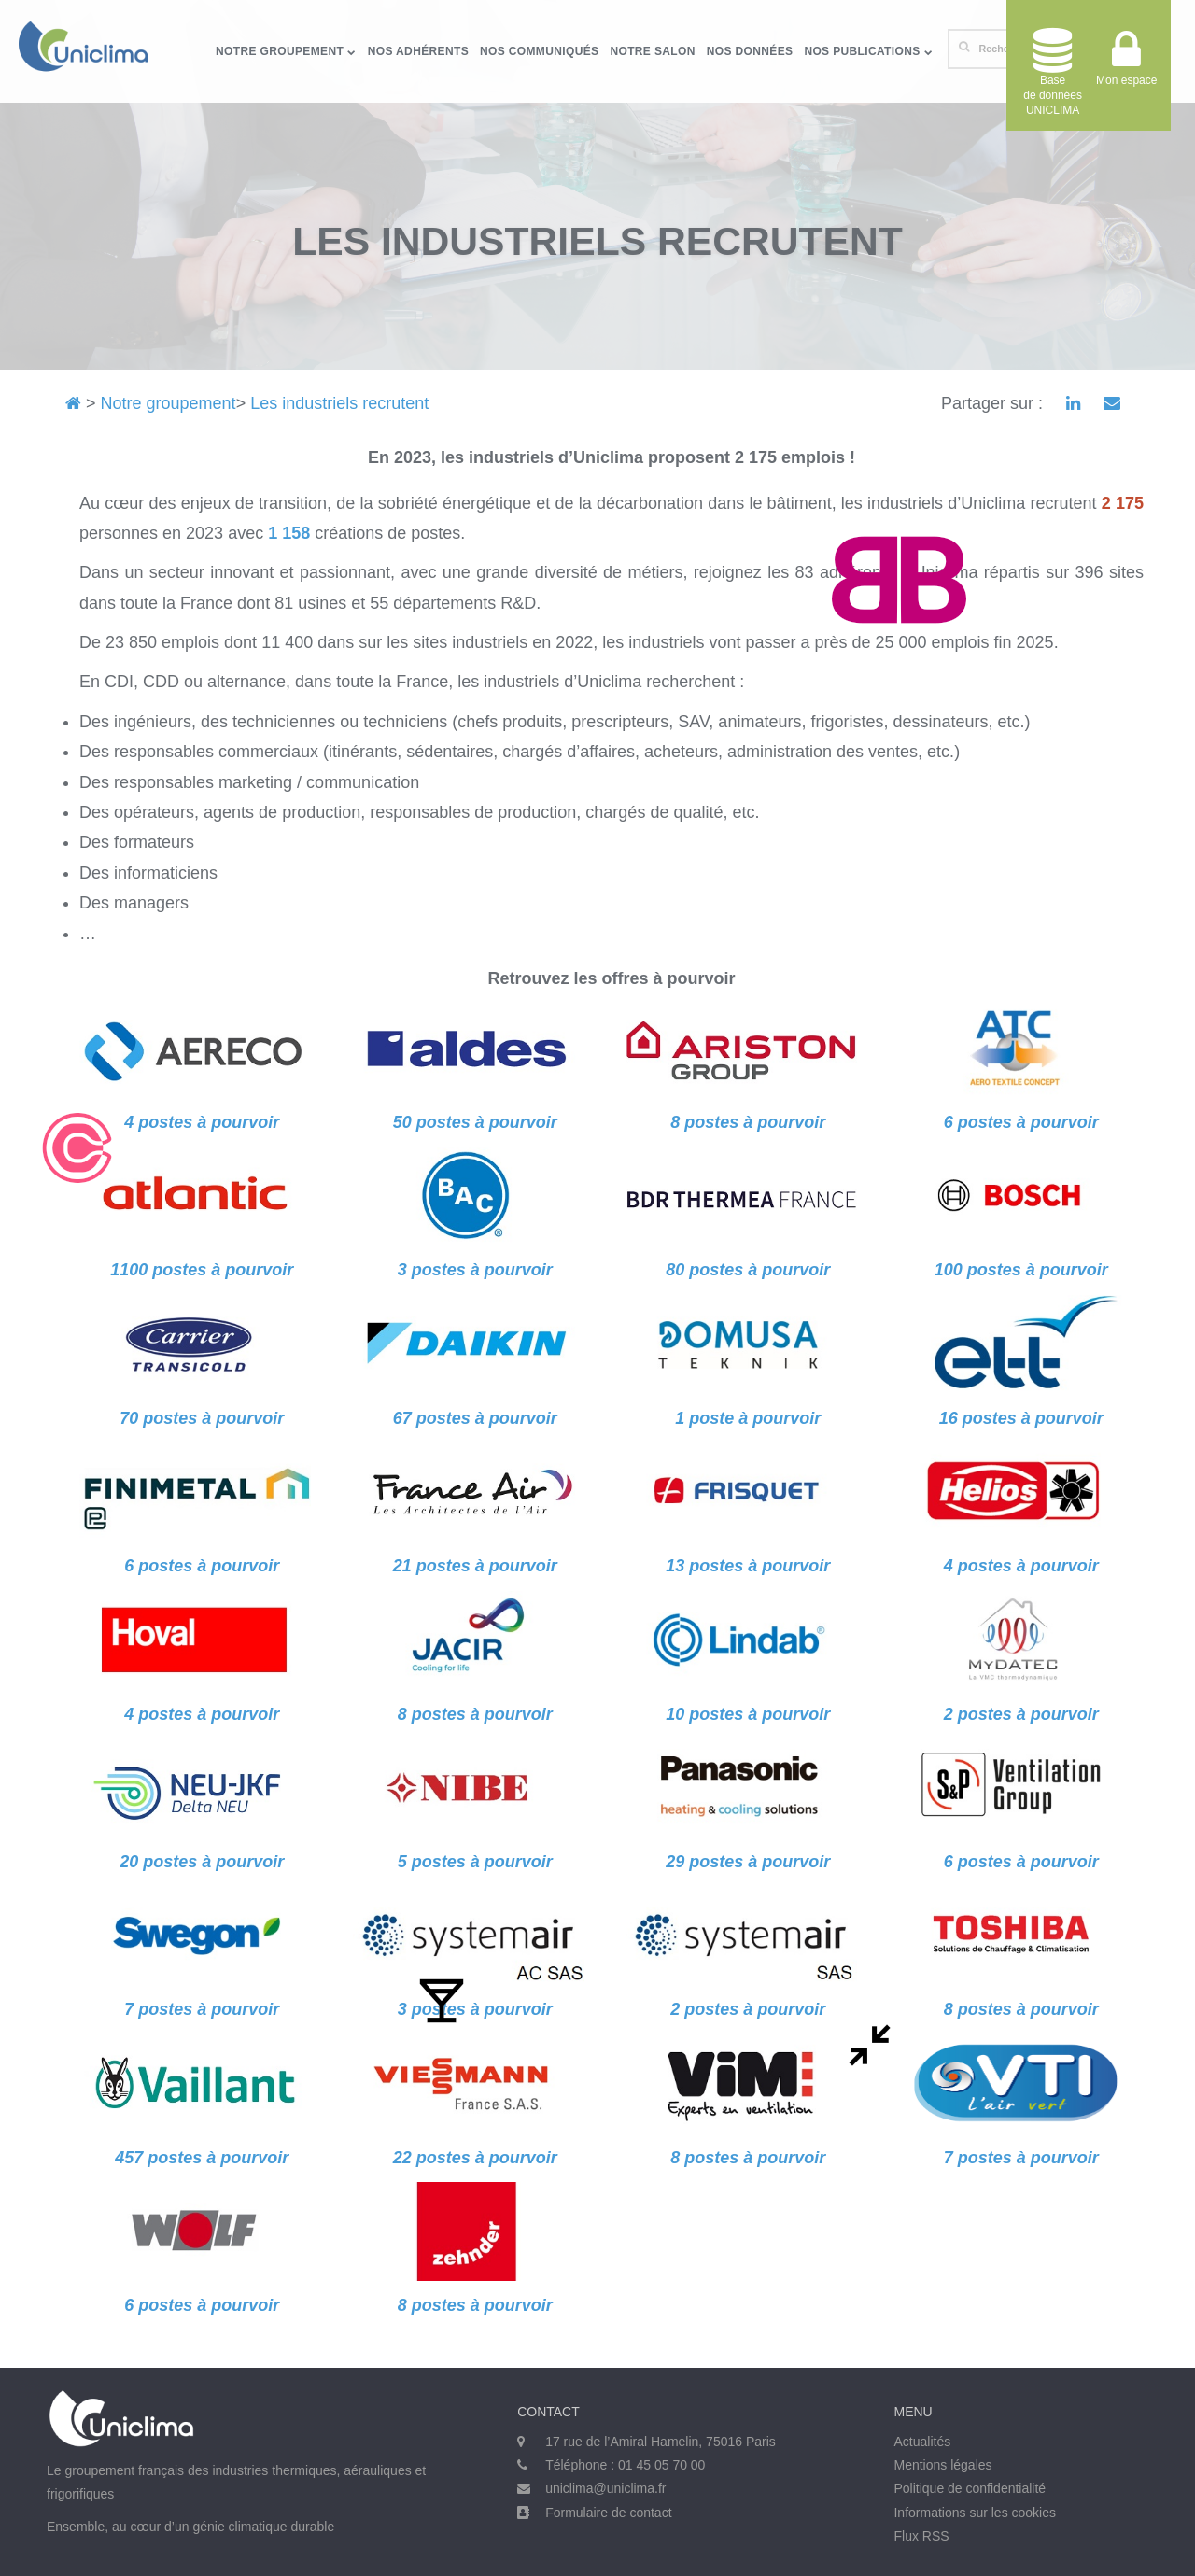  What do you see at coordinates (442, 2001) in the screenshot?
I see `view drink or cocktail menu` at bounding box center [442, 2001].